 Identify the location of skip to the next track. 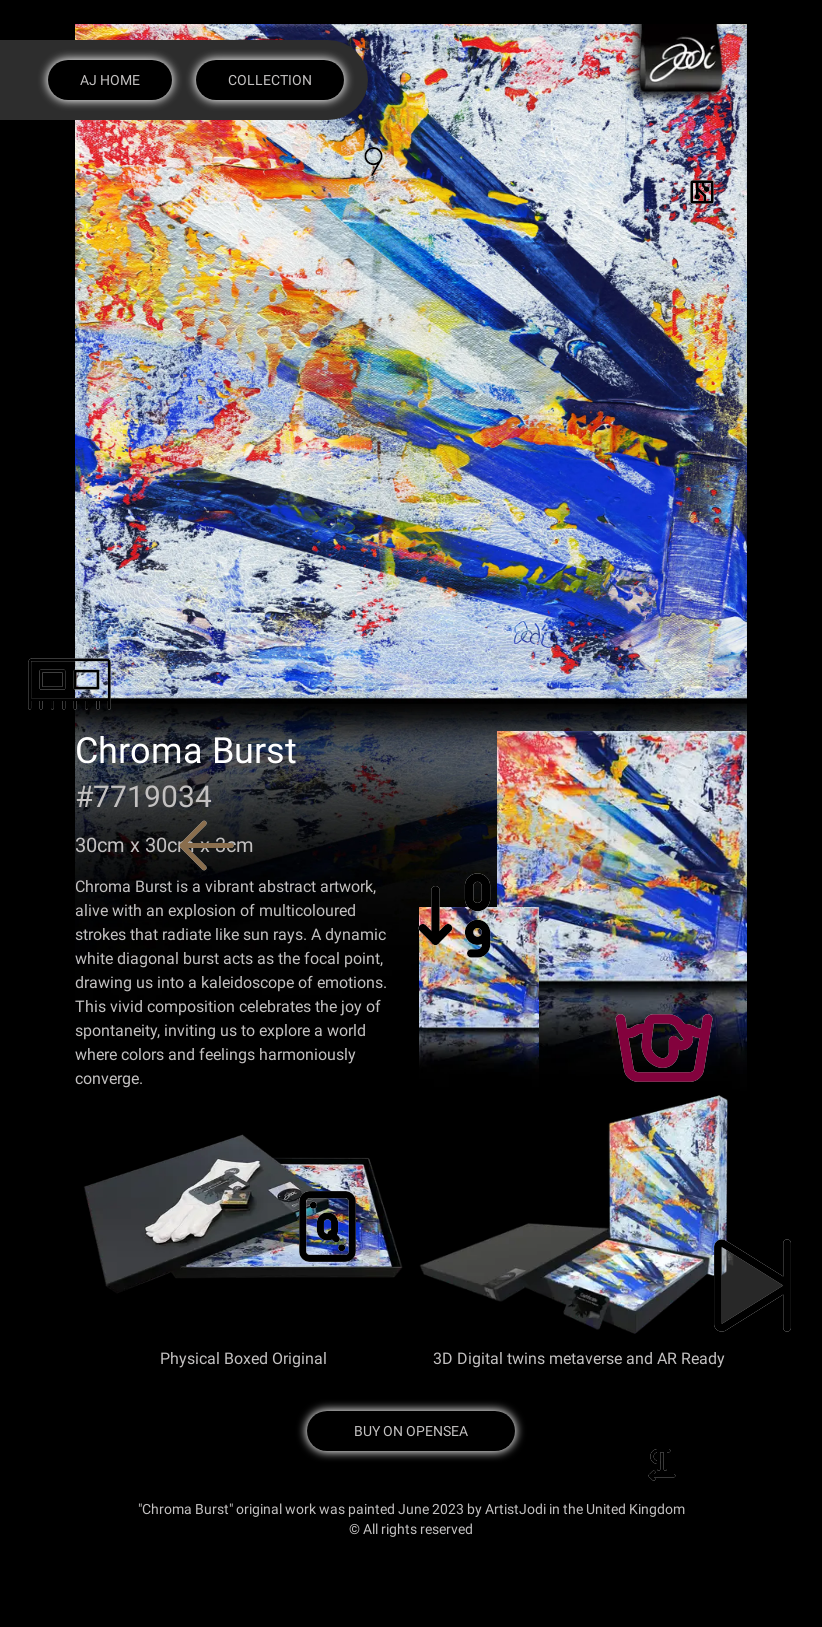
(752, 1285).